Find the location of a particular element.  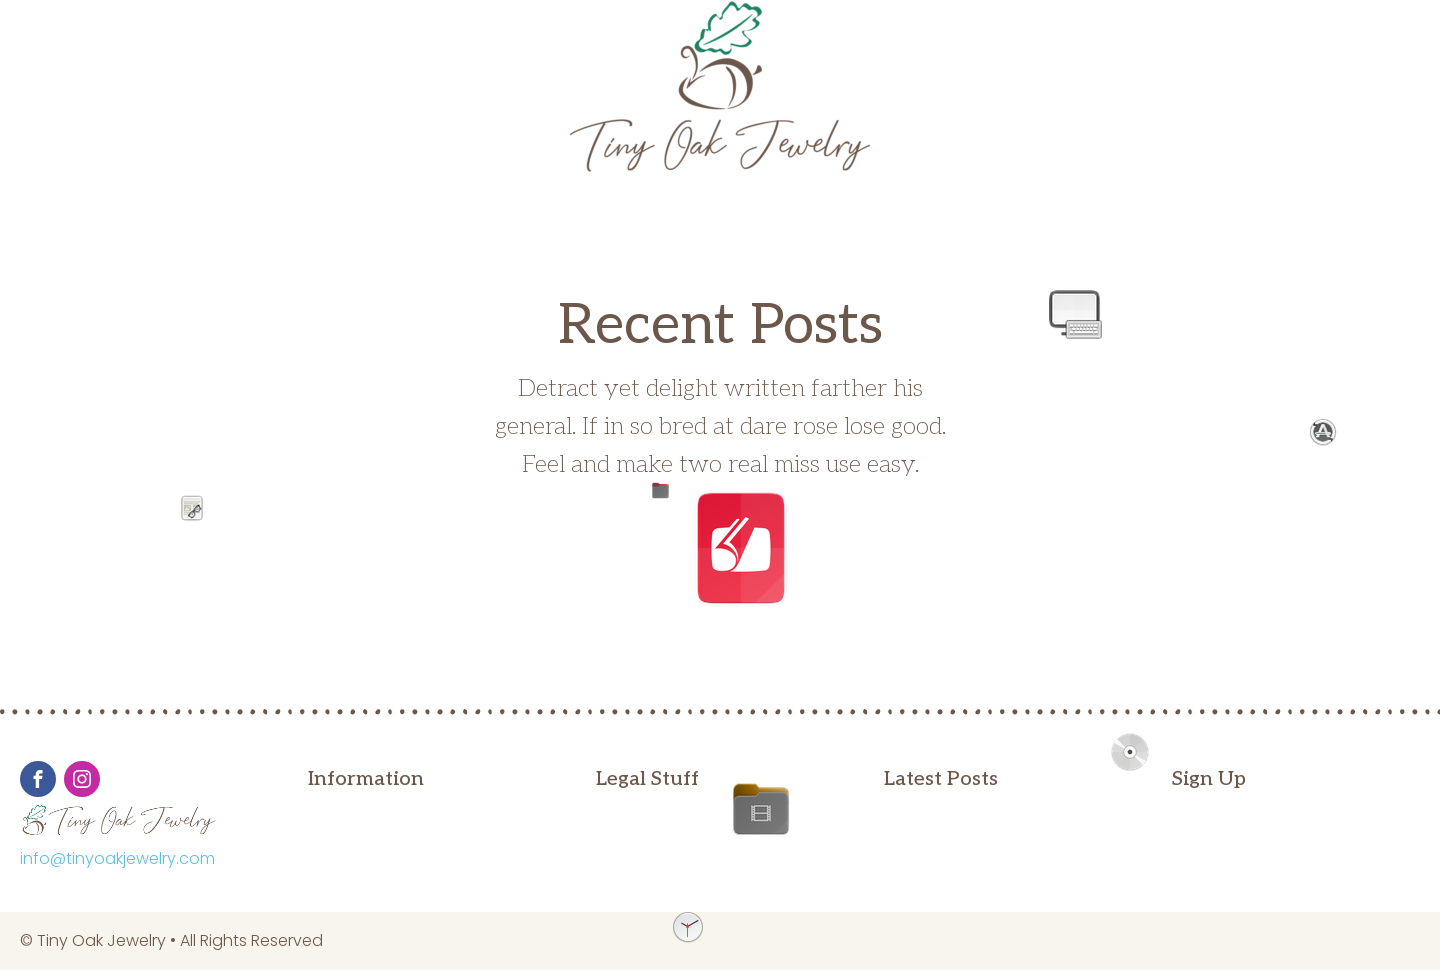

indicates a DVD-ROM drive or disc is located at coordinates (1130, 752).